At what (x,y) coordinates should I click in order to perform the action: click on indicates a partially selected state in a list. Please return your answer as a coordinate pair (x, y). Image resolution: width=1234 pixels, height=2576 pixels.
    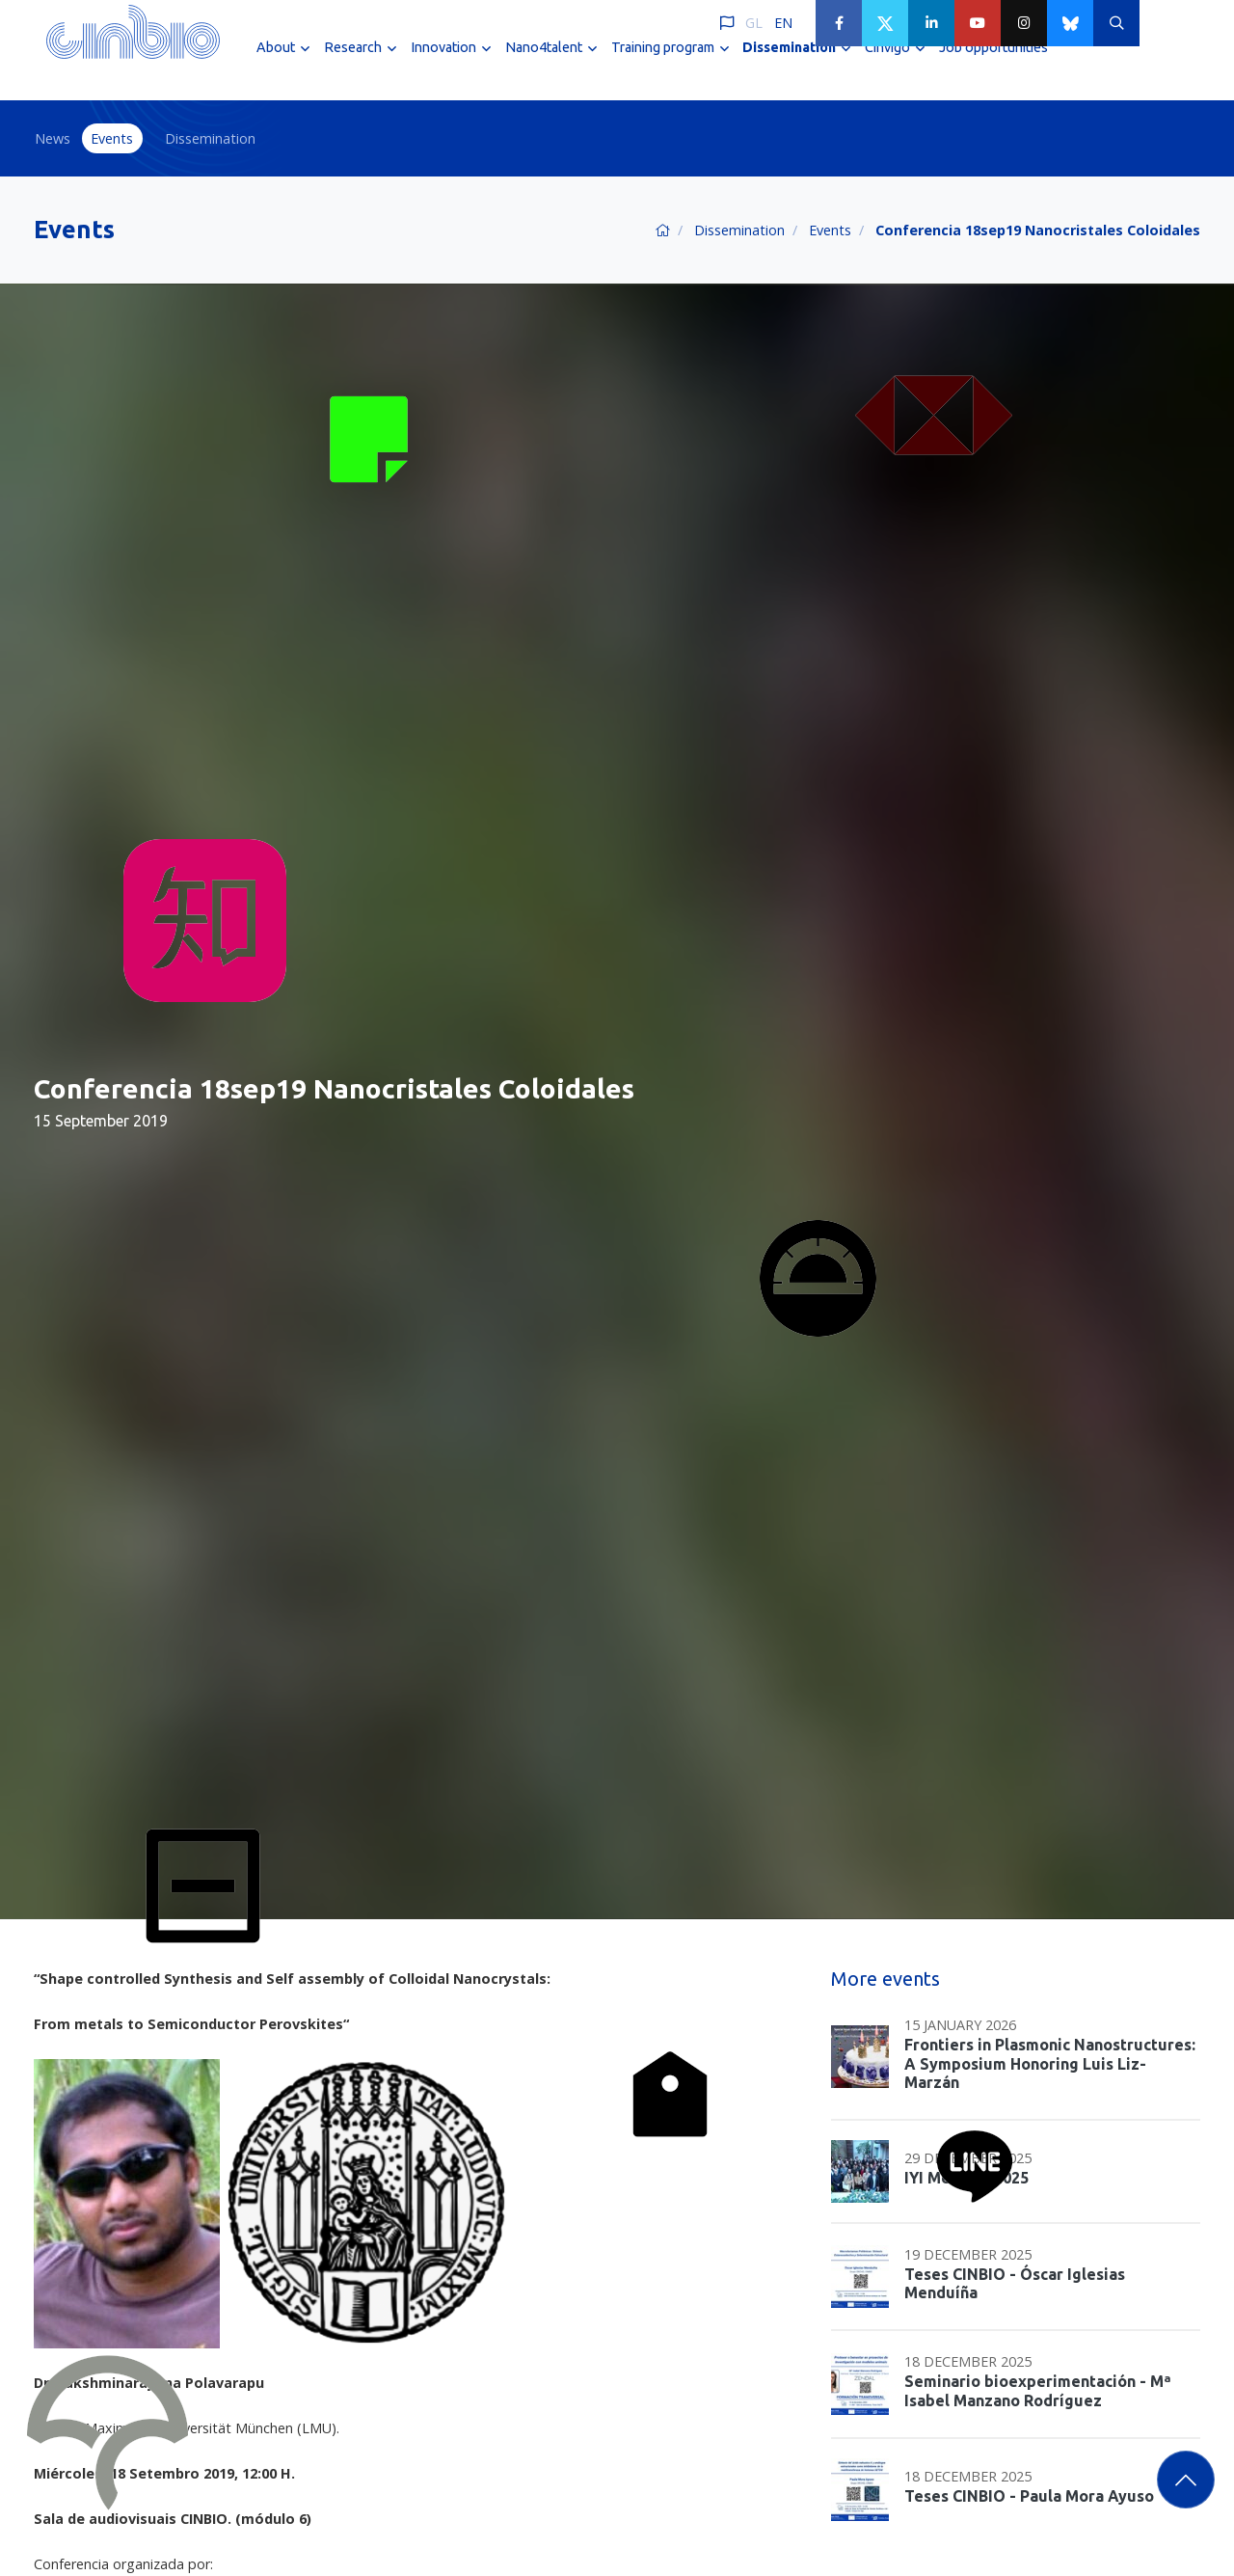
    Looking at the image, I should click on (202, 1885).